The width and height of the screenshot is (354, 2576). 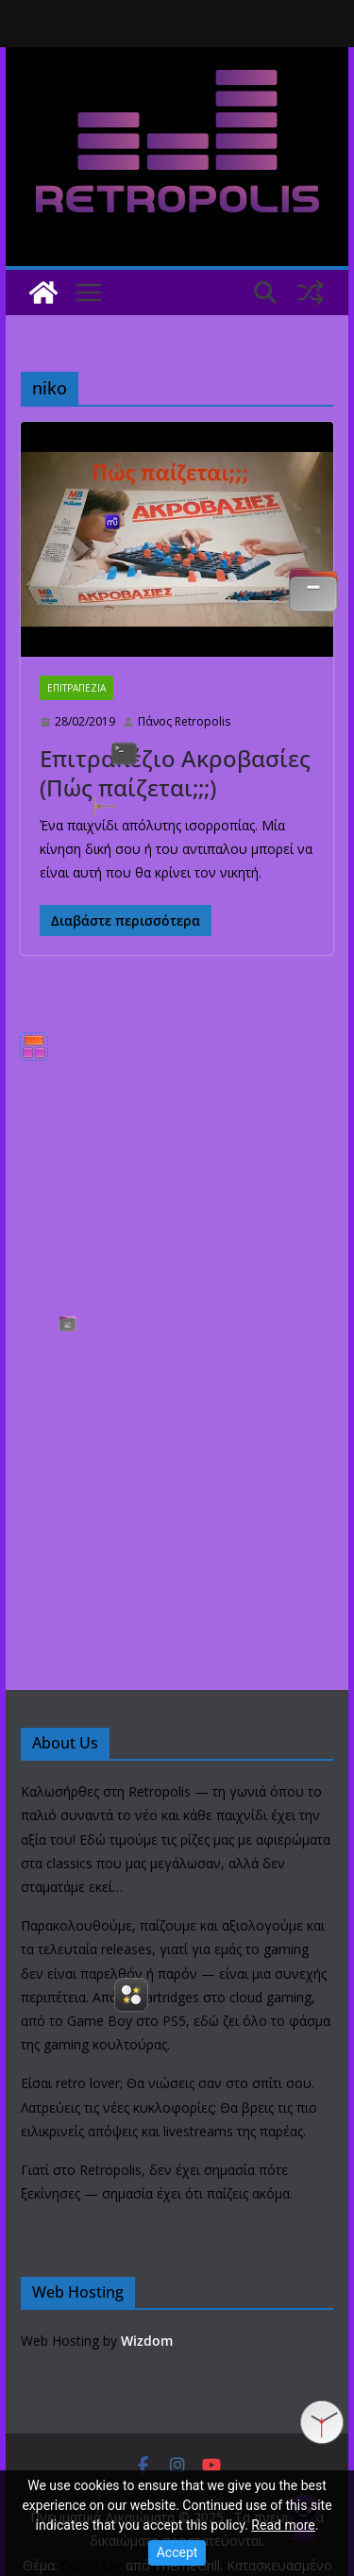 I want to click on open MuseScore music notation app, so click(x=112, y=522).